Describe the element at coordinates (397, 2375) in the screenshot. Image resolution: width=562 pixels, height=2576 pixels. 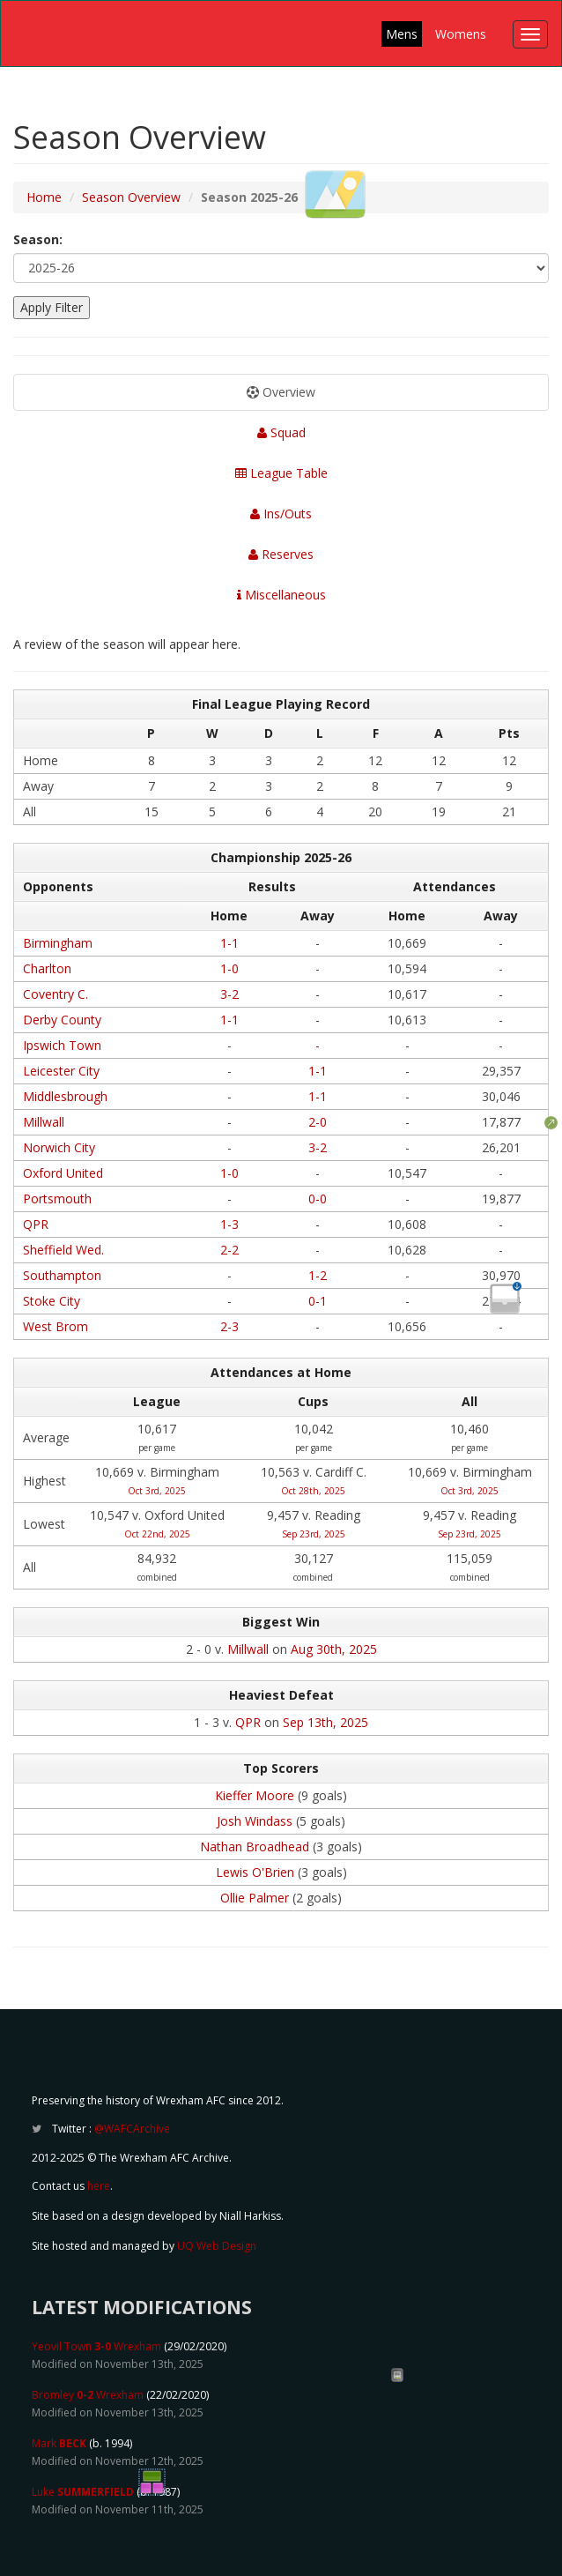
I see `nintendo 64 rom file` at that location.